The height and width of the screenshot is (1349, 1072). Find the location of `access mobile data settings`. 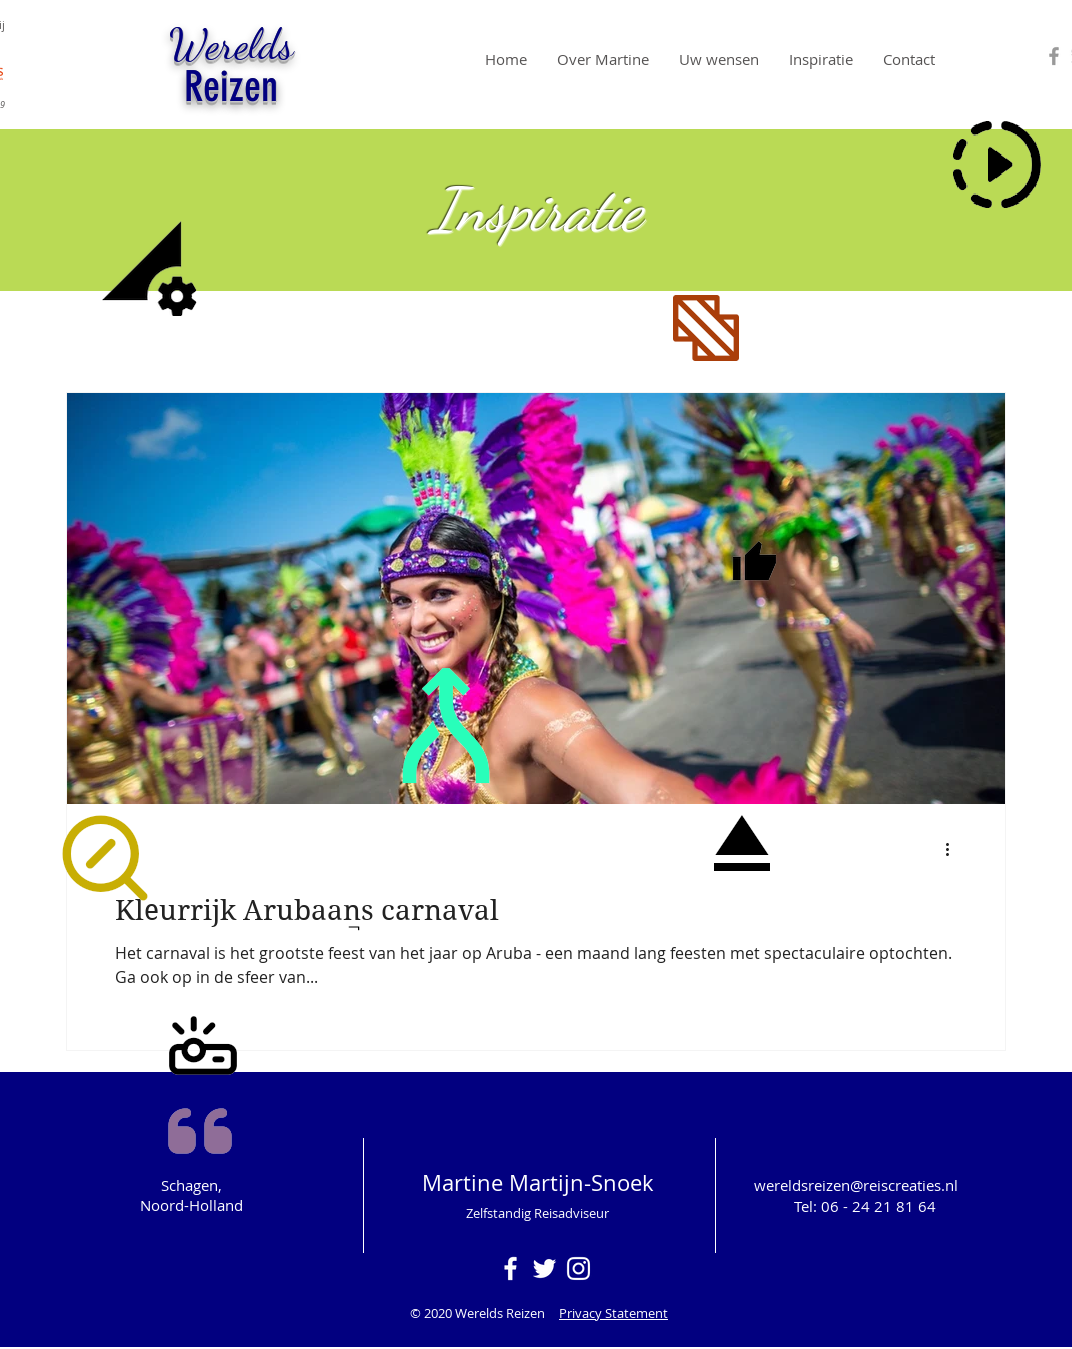

access mobile data settings is located at coordinates (149, 268).